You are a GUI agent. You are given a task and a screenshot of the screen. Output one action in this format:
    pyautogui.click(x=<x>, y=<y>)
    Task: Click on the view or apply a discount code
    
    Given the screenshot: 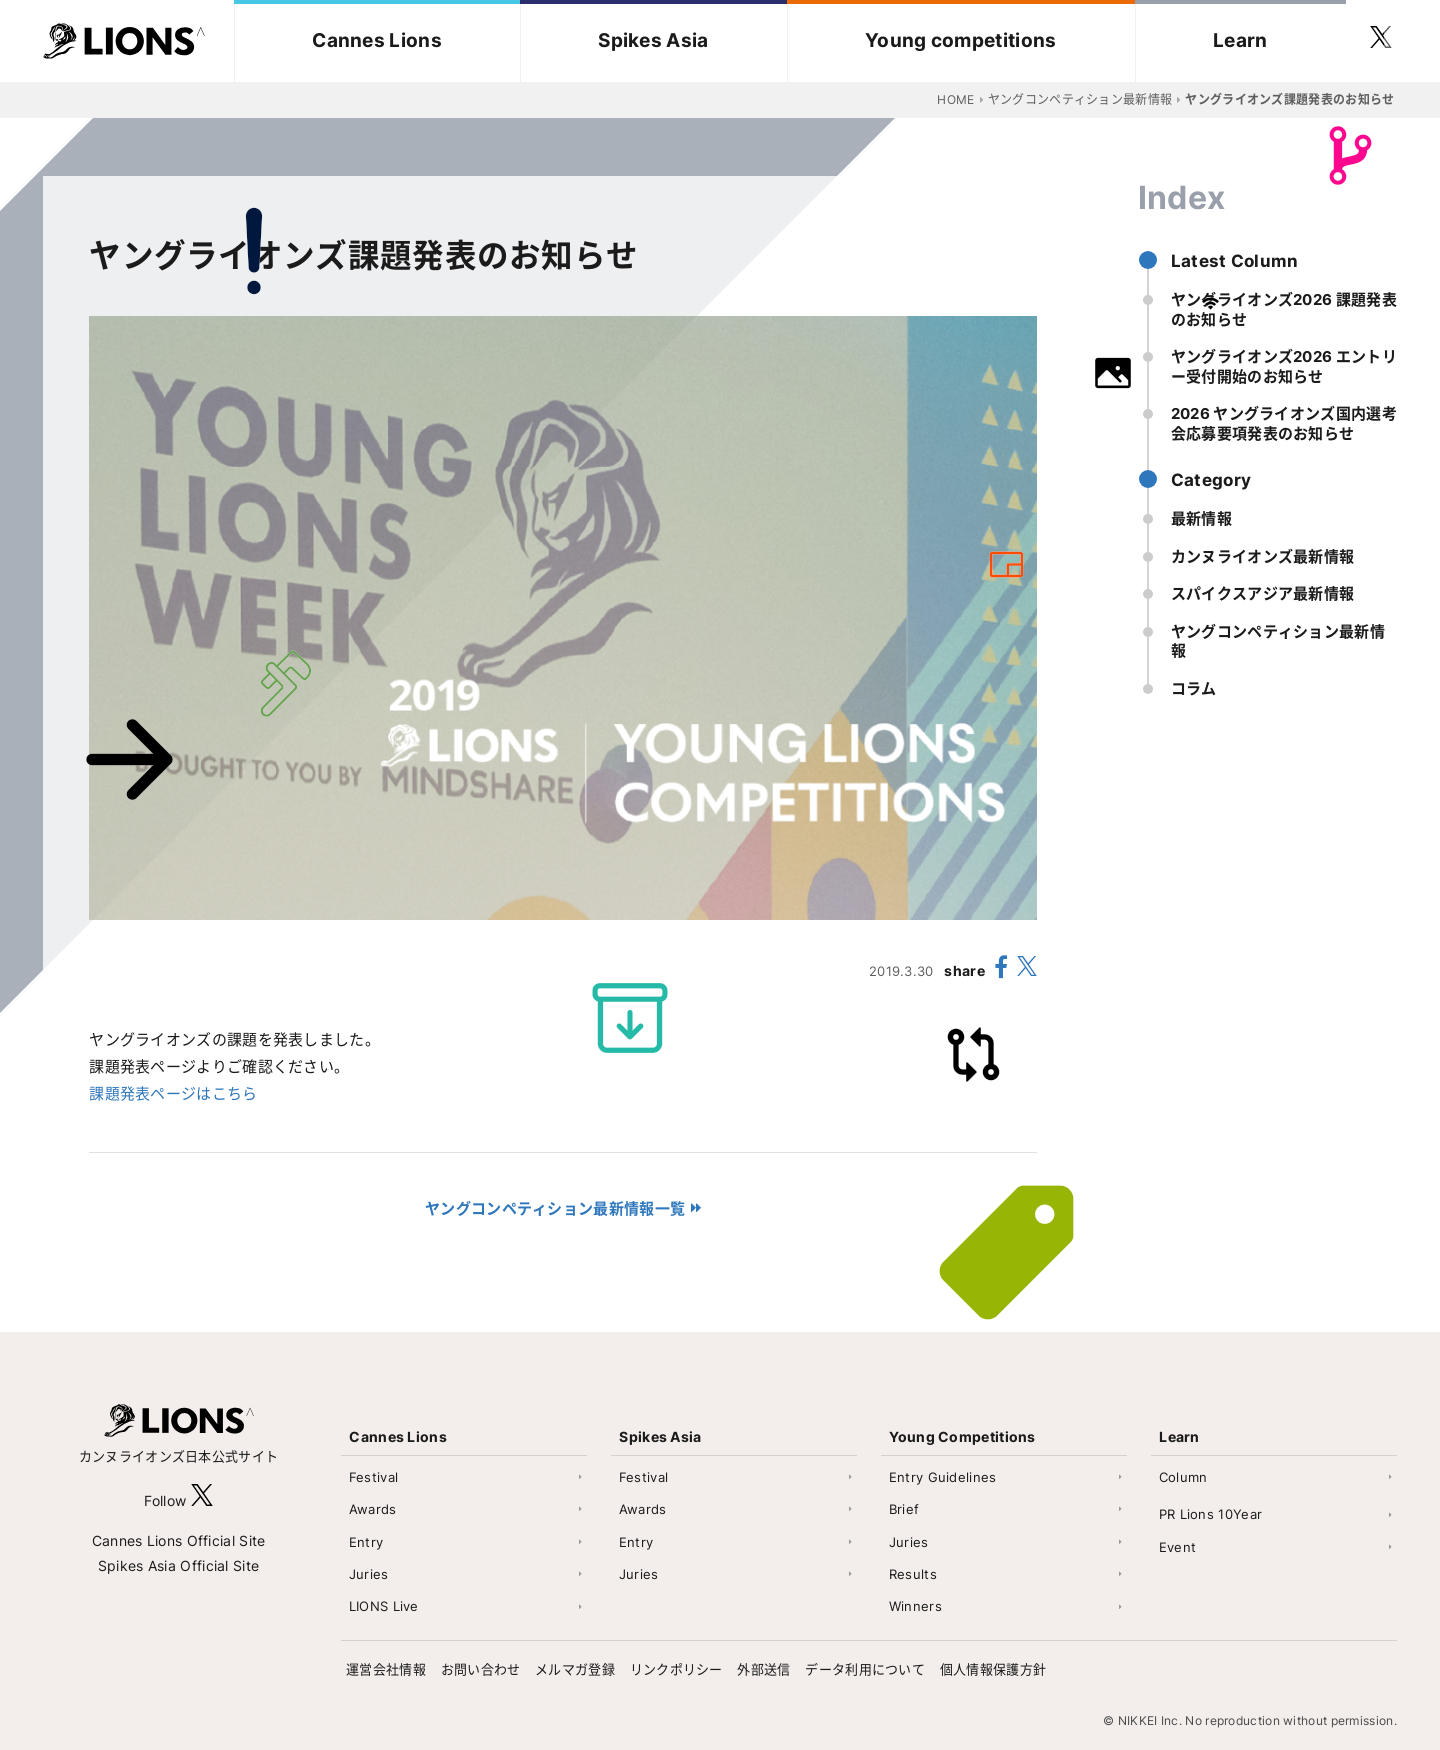 What is the action you would take?
    pyautogui.click(x=1006, y=1252)
    